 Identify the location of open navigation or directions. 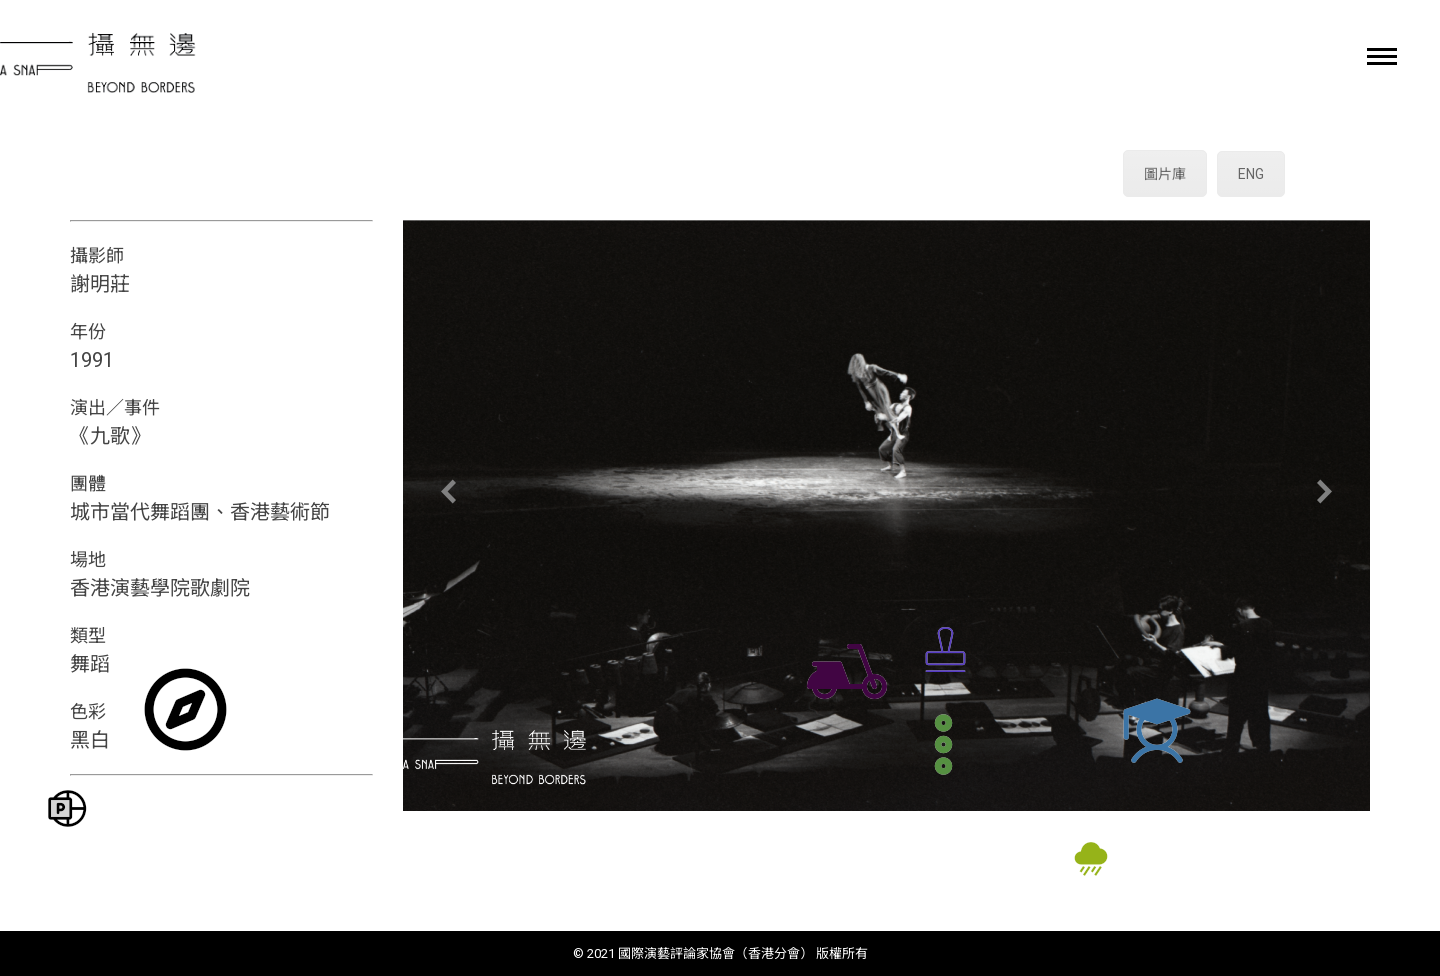
(185, 709).